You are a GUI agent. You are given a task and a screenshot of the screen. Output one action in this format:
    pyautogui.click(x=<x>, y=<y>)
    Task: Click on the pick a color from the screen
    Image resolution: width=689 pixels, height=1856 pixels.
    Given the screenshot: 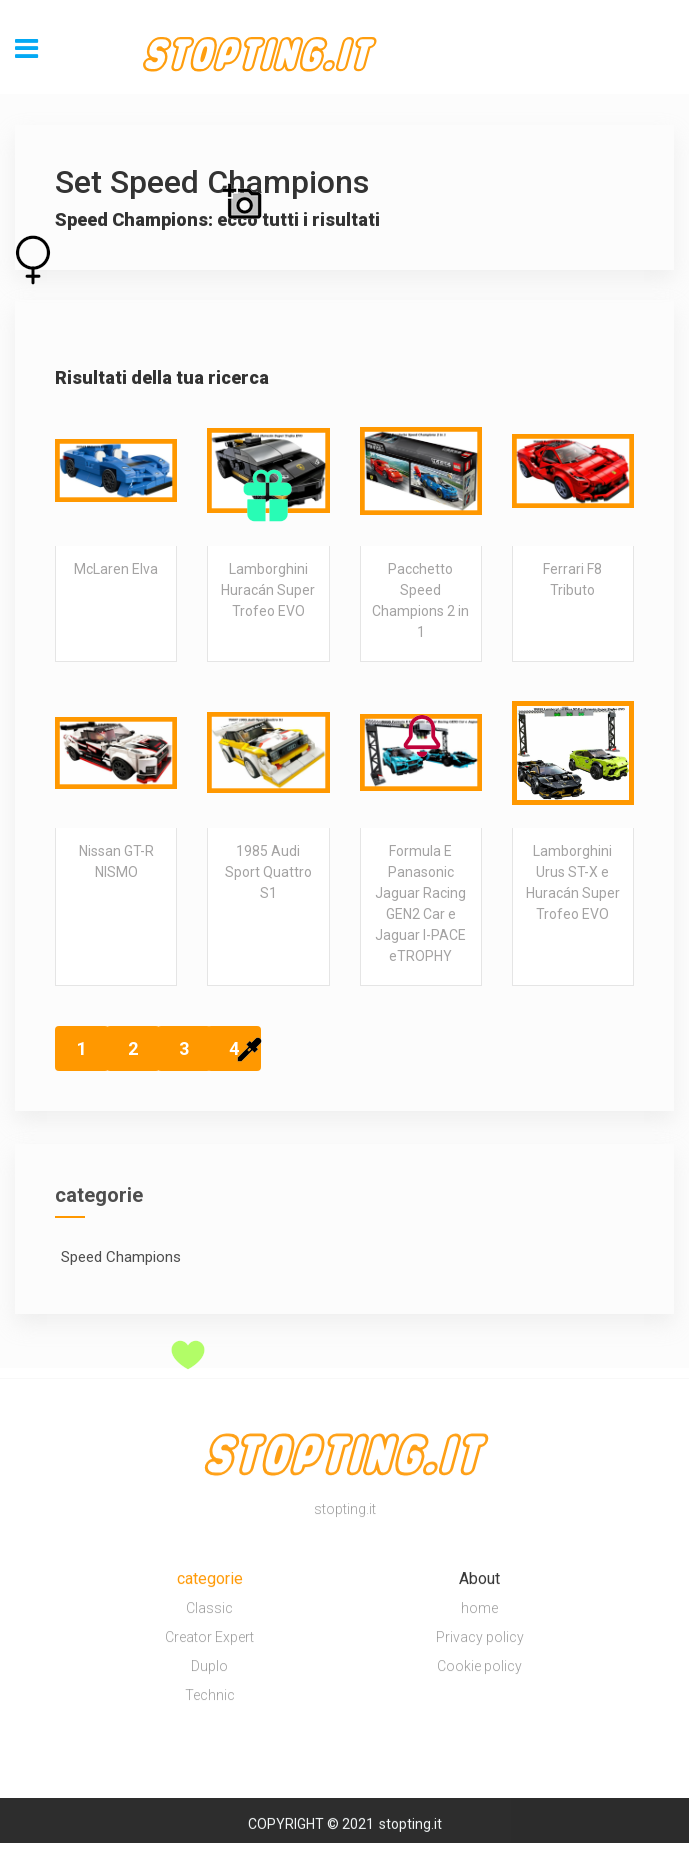 What is the action you would take?
    pyautogui.click(x=249, y=1049)
    